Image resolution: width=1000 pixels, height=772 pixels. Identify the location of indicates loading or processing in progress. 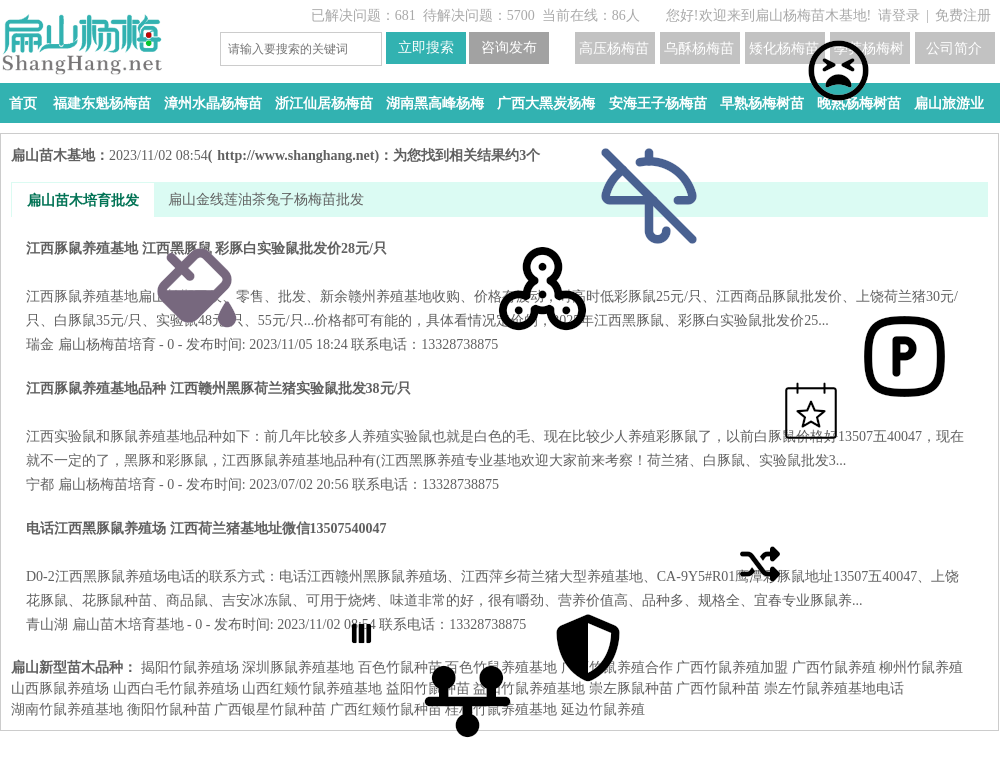
(542, 294).